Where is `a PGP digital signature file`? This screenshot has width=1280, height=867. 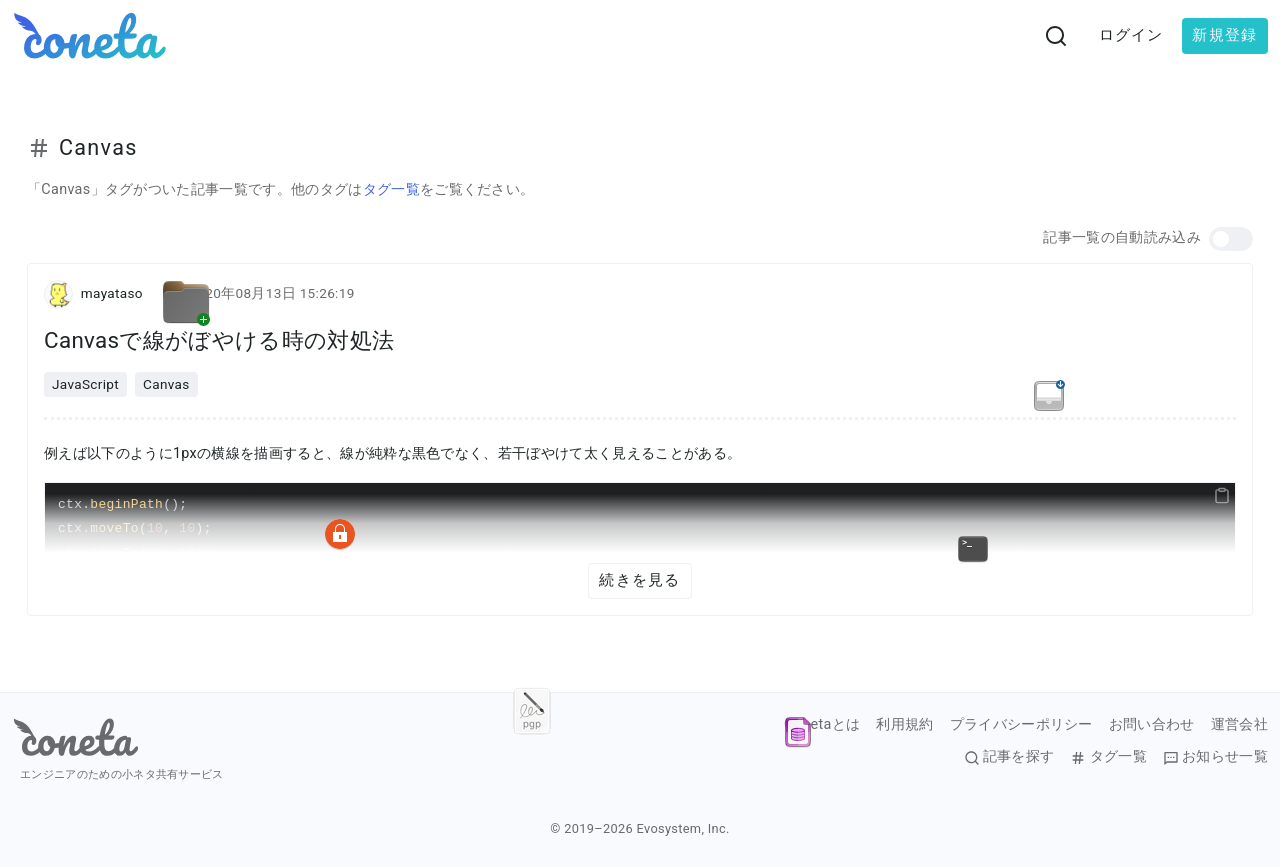 a PGP digital signature file is located at coordinates (532, 711).